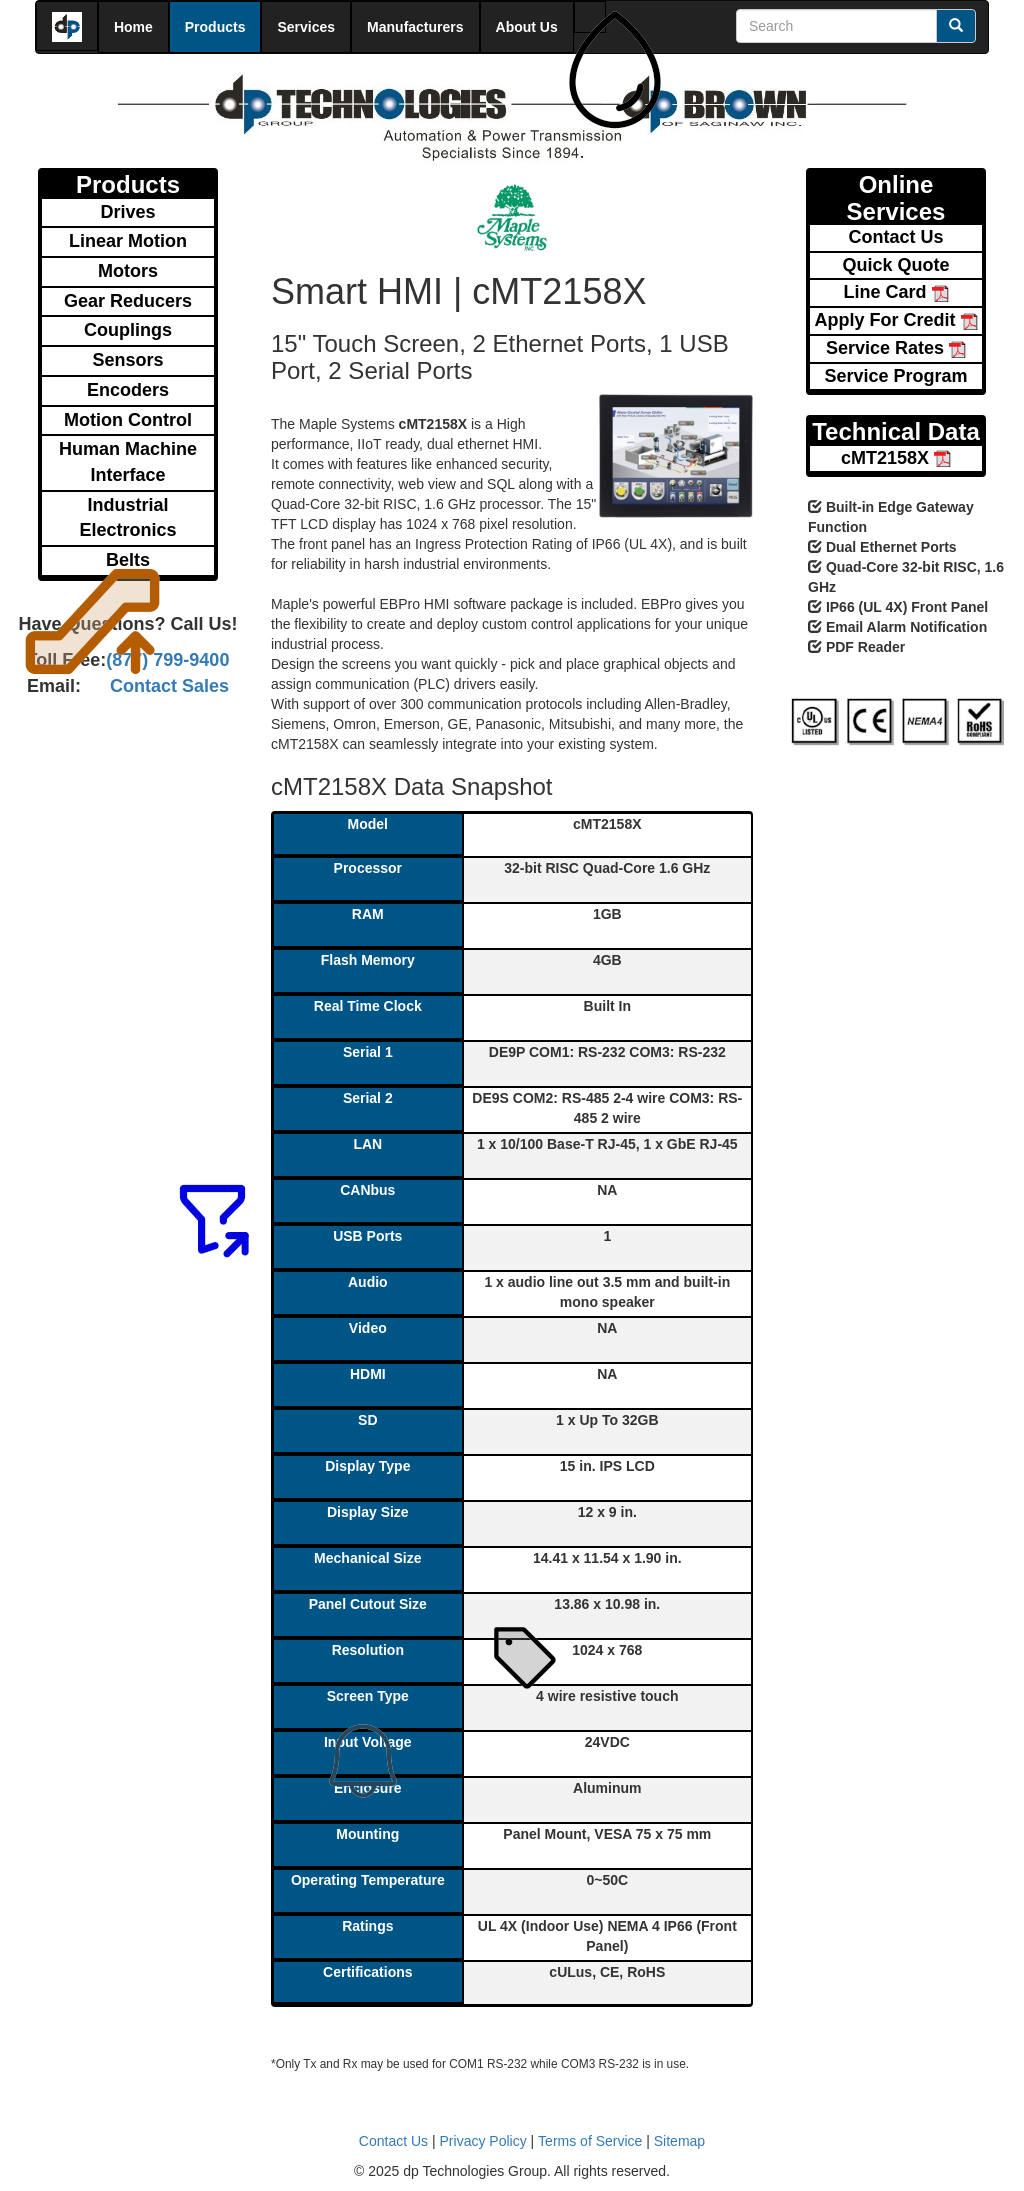 This screenshot has width=1024, height=2191. I want to click on indicates water or liquid-related settings, so click(615, 74).